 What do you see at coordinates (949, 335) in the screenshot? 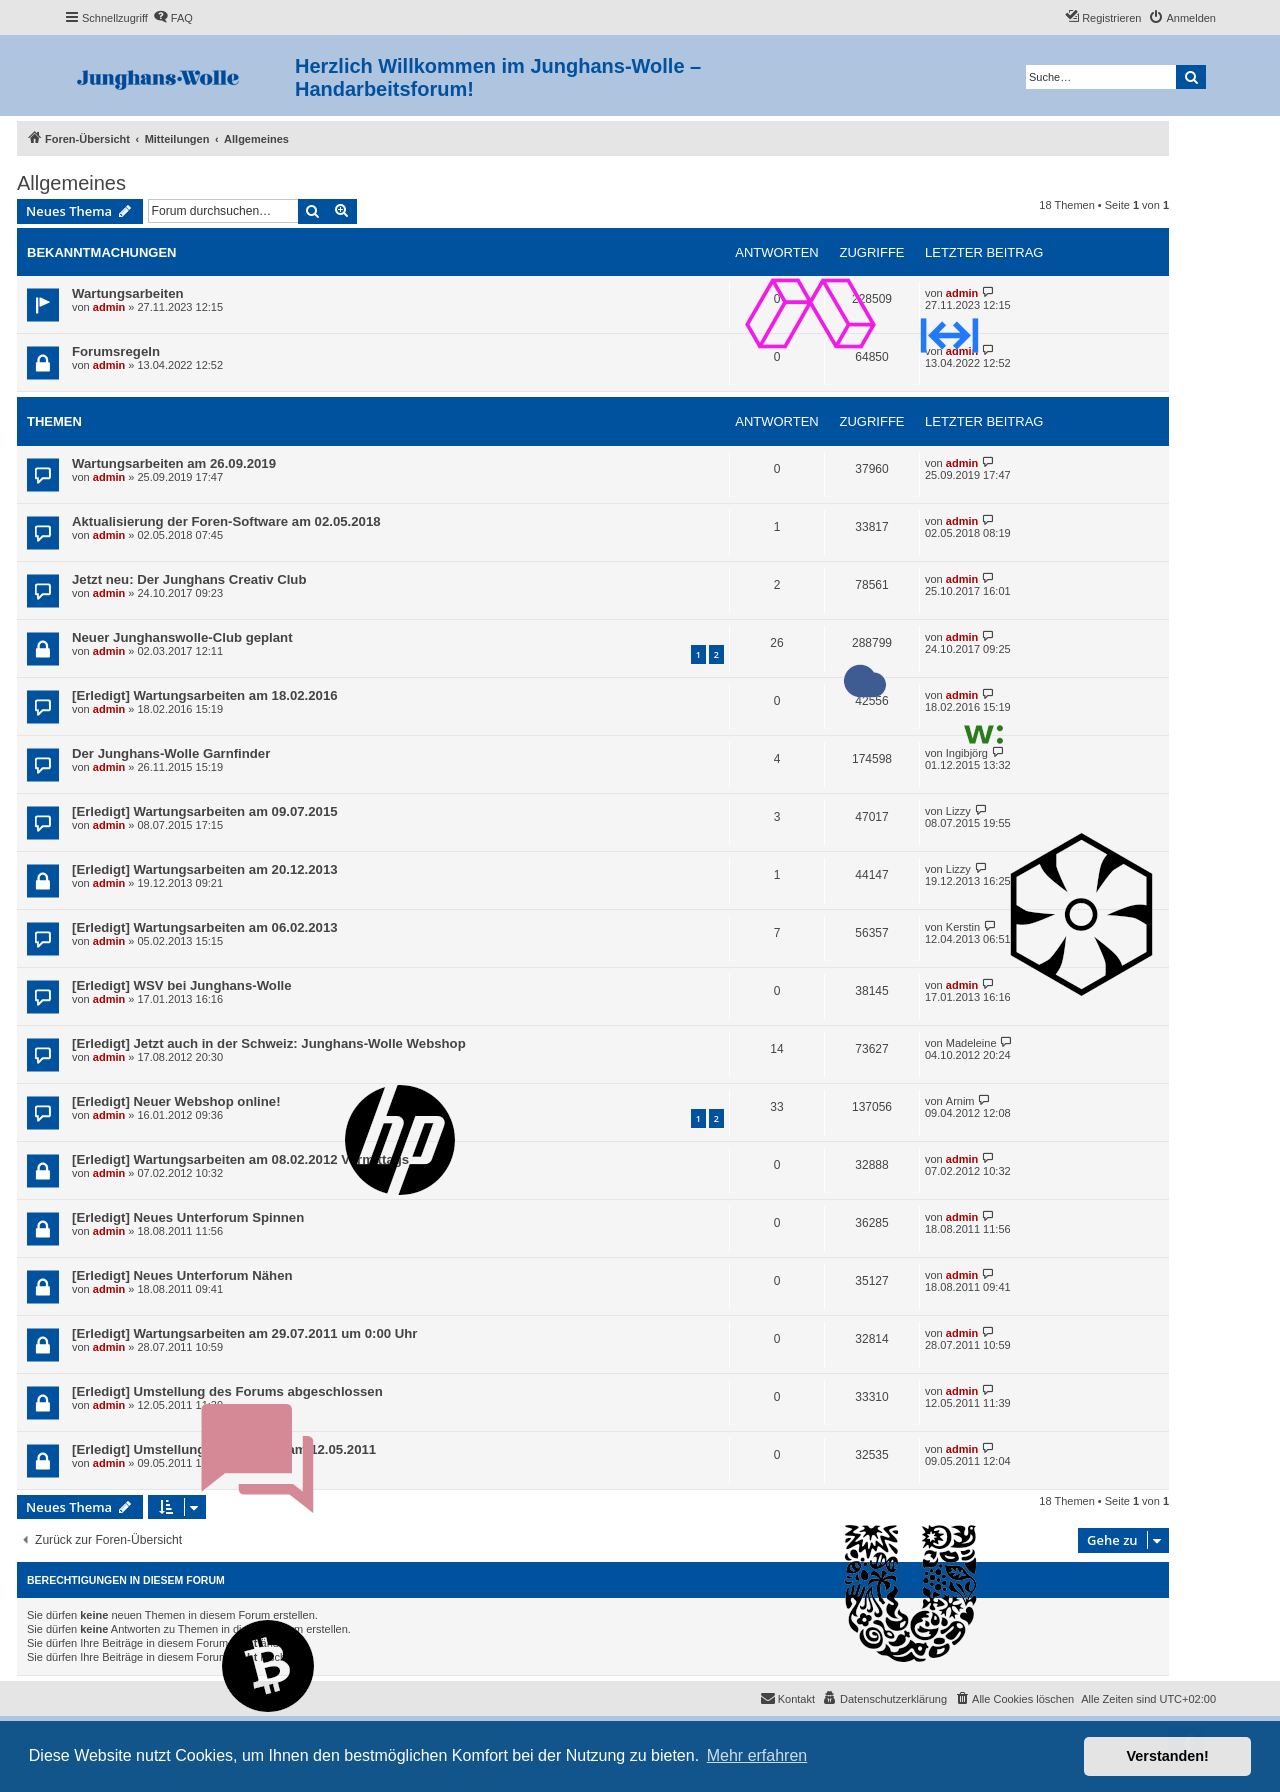
I see `expand content to full width` at bounding box center [949, 335].